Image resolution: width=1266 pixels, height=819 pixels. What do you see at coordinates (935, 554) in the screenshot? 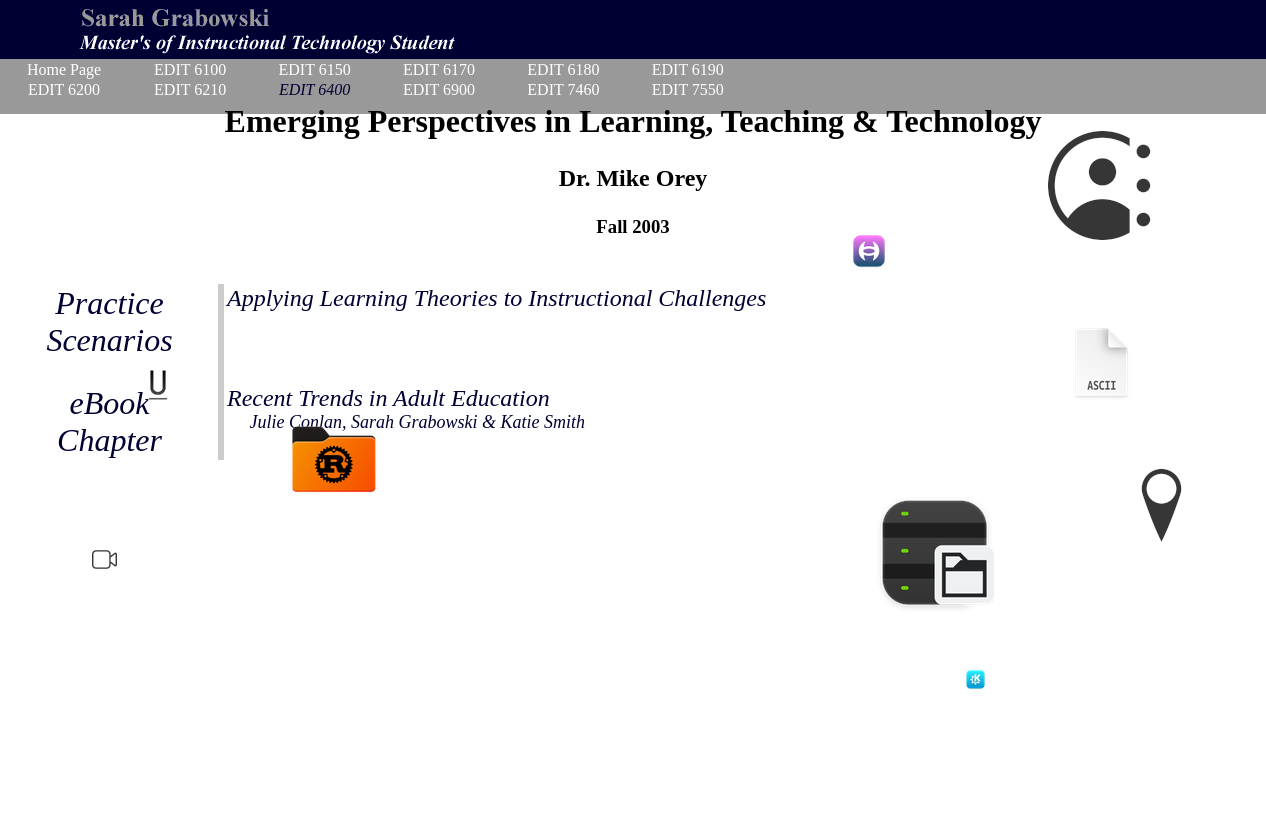
I see `configure ftp server settings` at bounding box center [935, 554].